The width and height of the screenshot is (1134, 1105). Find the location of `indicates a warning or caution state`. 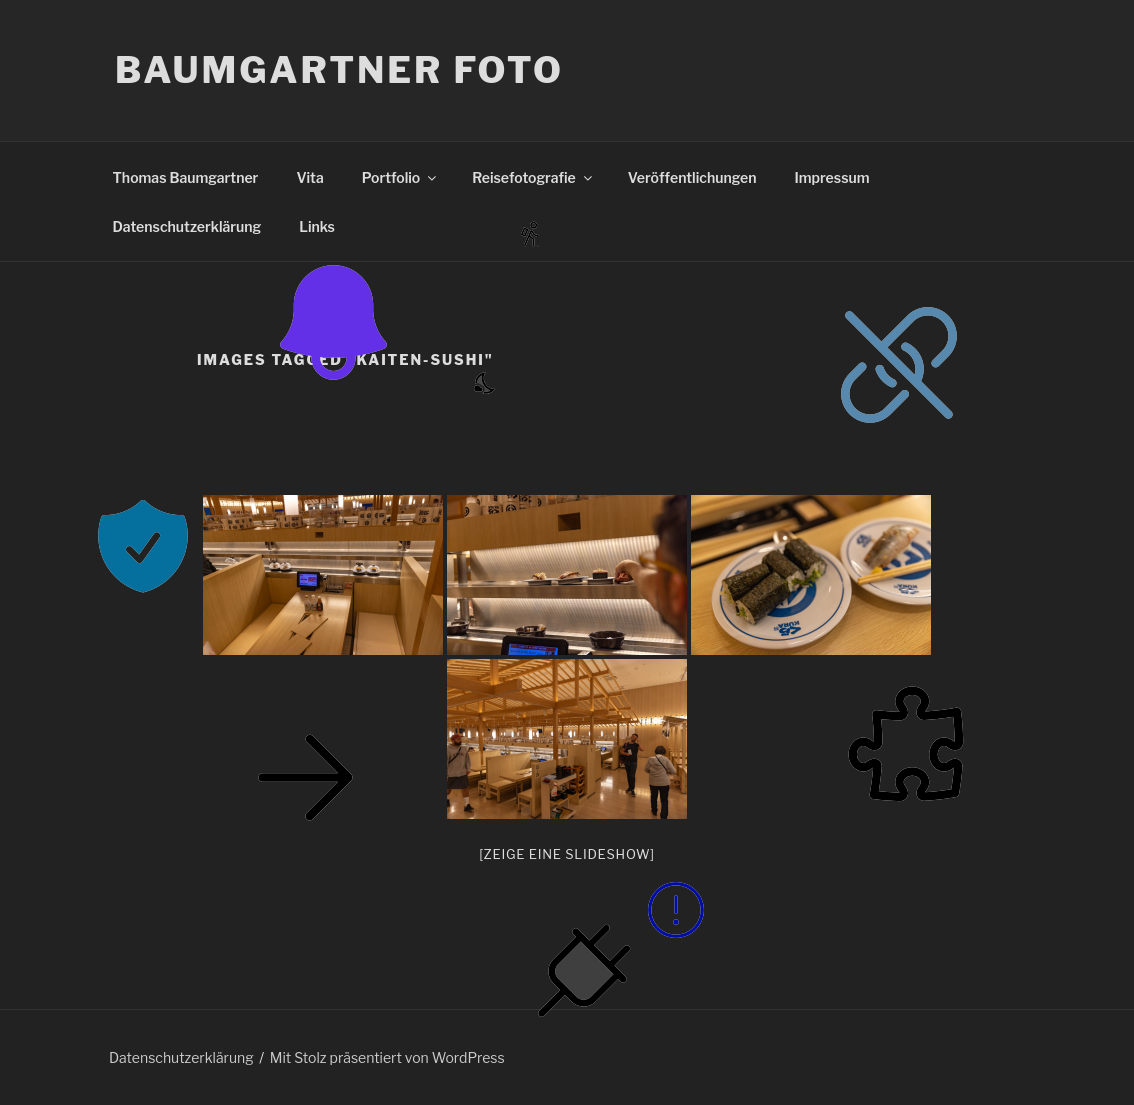

indicates a warning or caution state is located at coordinates (676, 910).